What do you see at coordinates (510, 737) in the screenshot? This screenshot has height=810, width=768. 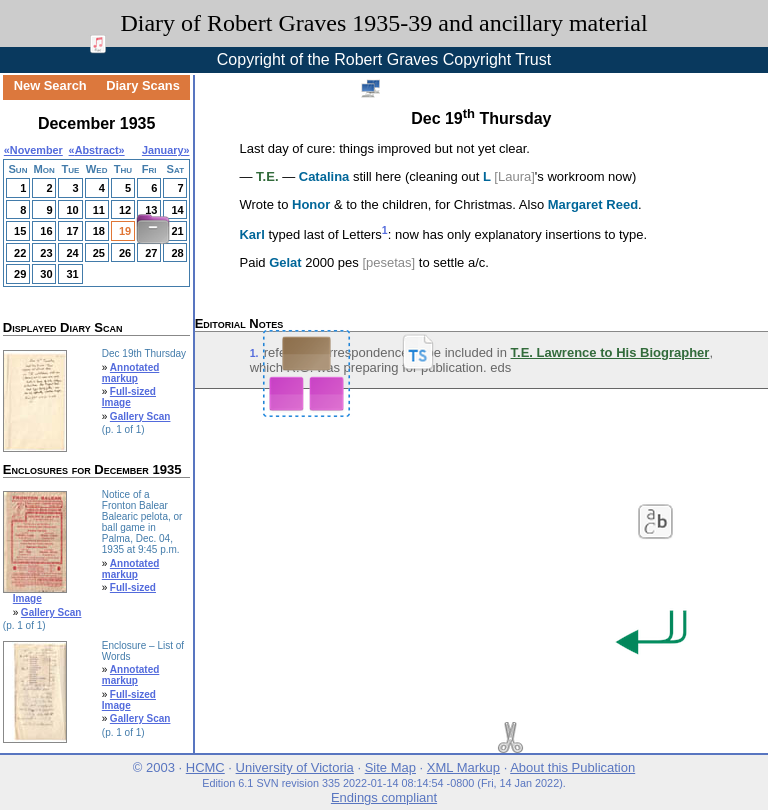 I see `cut selected content to clipboard` at bounding box center [510, 737].